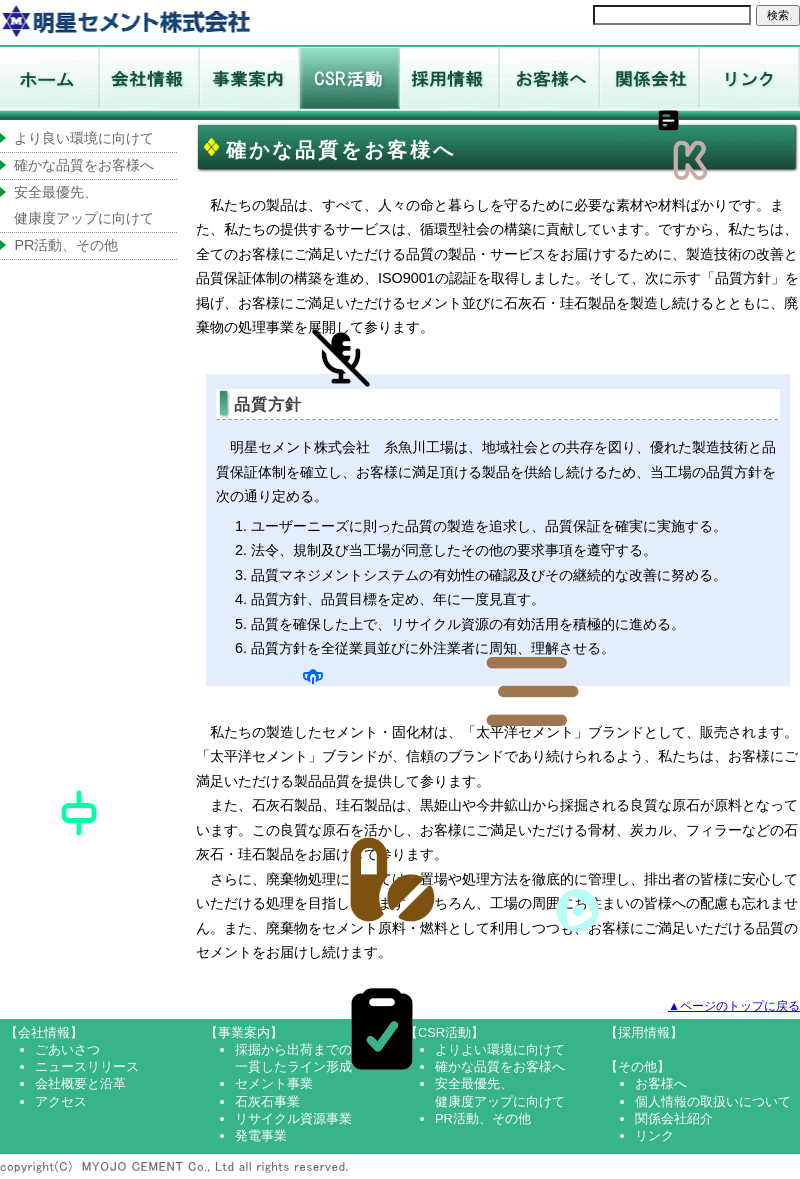  Describe the element at coordinates (577, 910) in the screenshot. I see `centercode brand logo` at that location.